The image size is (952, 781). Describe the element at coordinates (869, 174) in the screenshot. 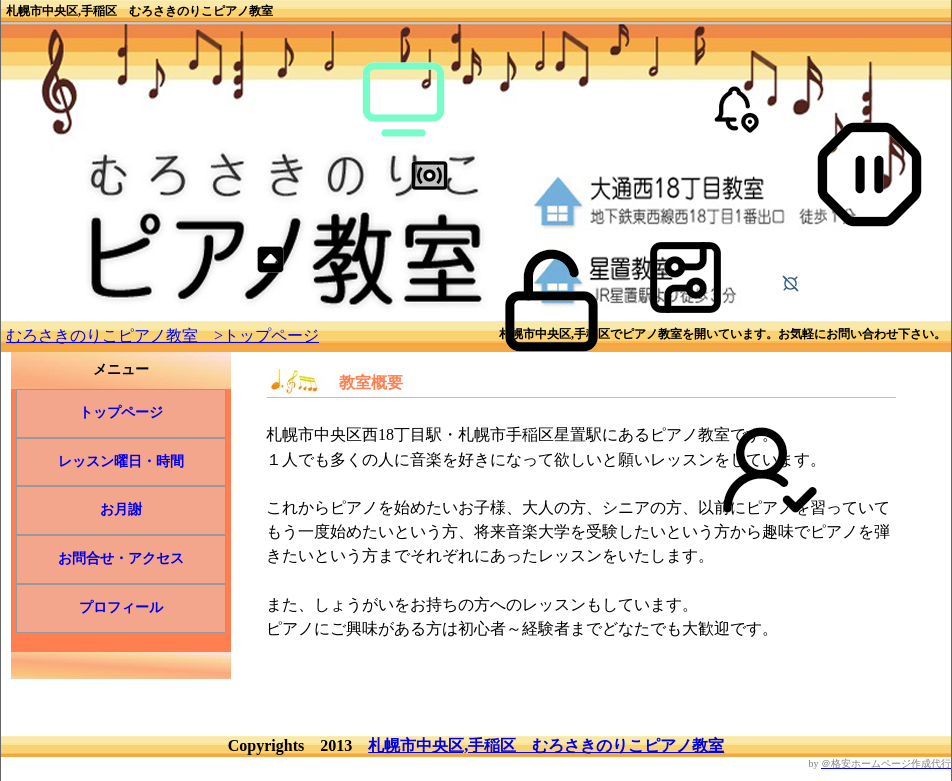

I see `pause or halt a process` at that location.